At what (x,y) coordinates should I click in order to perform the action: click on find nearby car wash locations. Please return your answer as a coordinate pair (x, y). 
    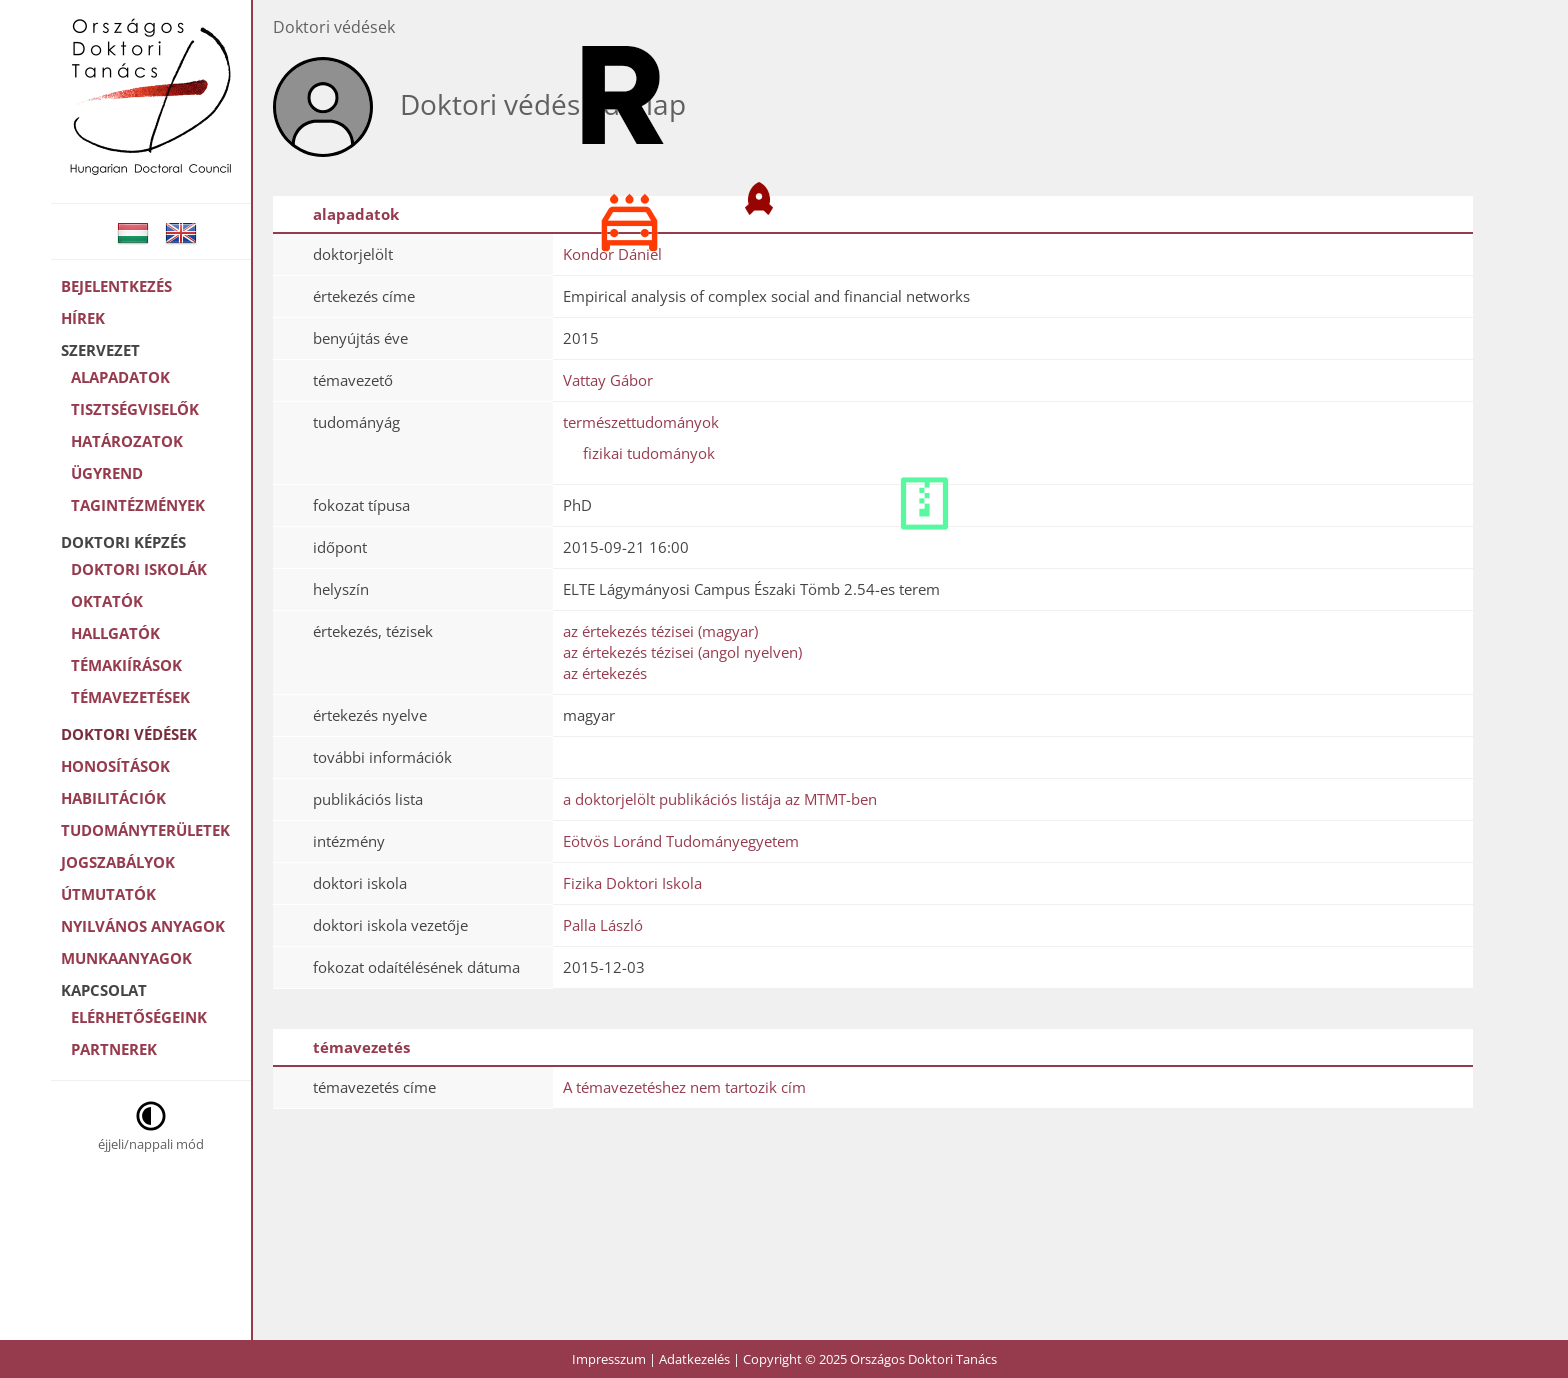
    Looking at the image, I should click on (629, 220).